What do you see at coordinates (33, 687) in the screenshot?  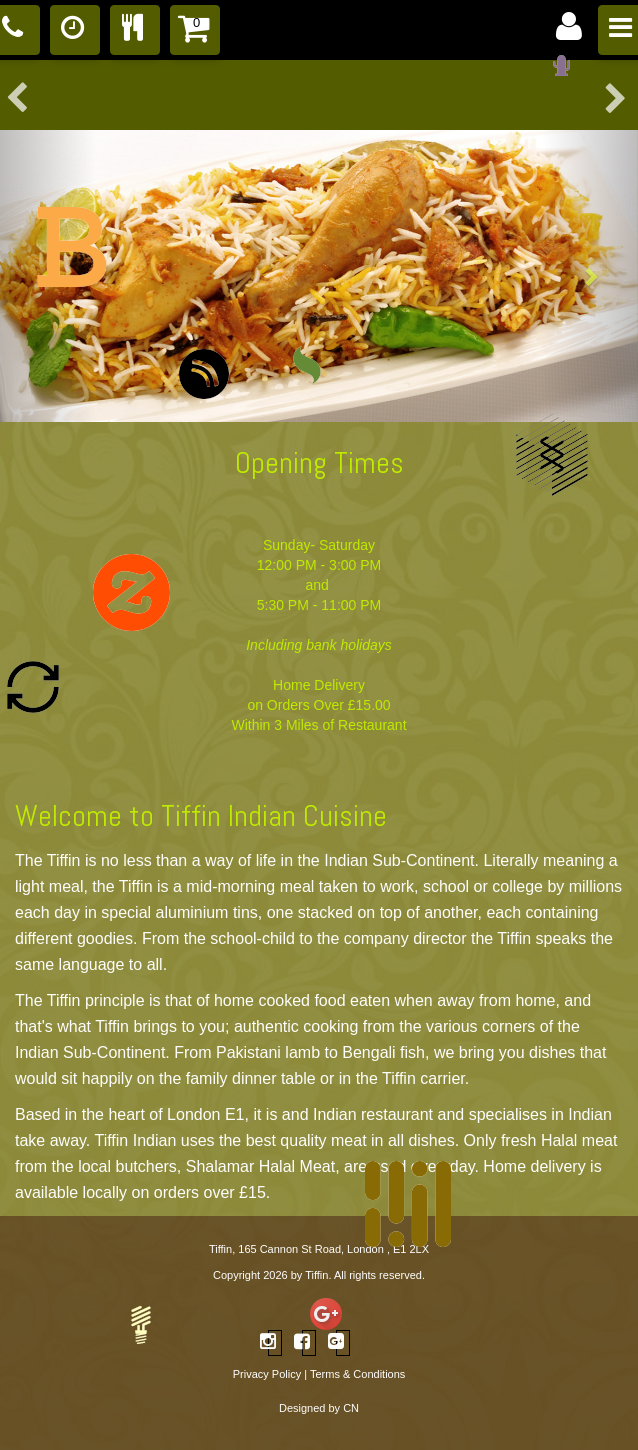 I see `repeat or loop content continuously` at bounding box center [33, 687].